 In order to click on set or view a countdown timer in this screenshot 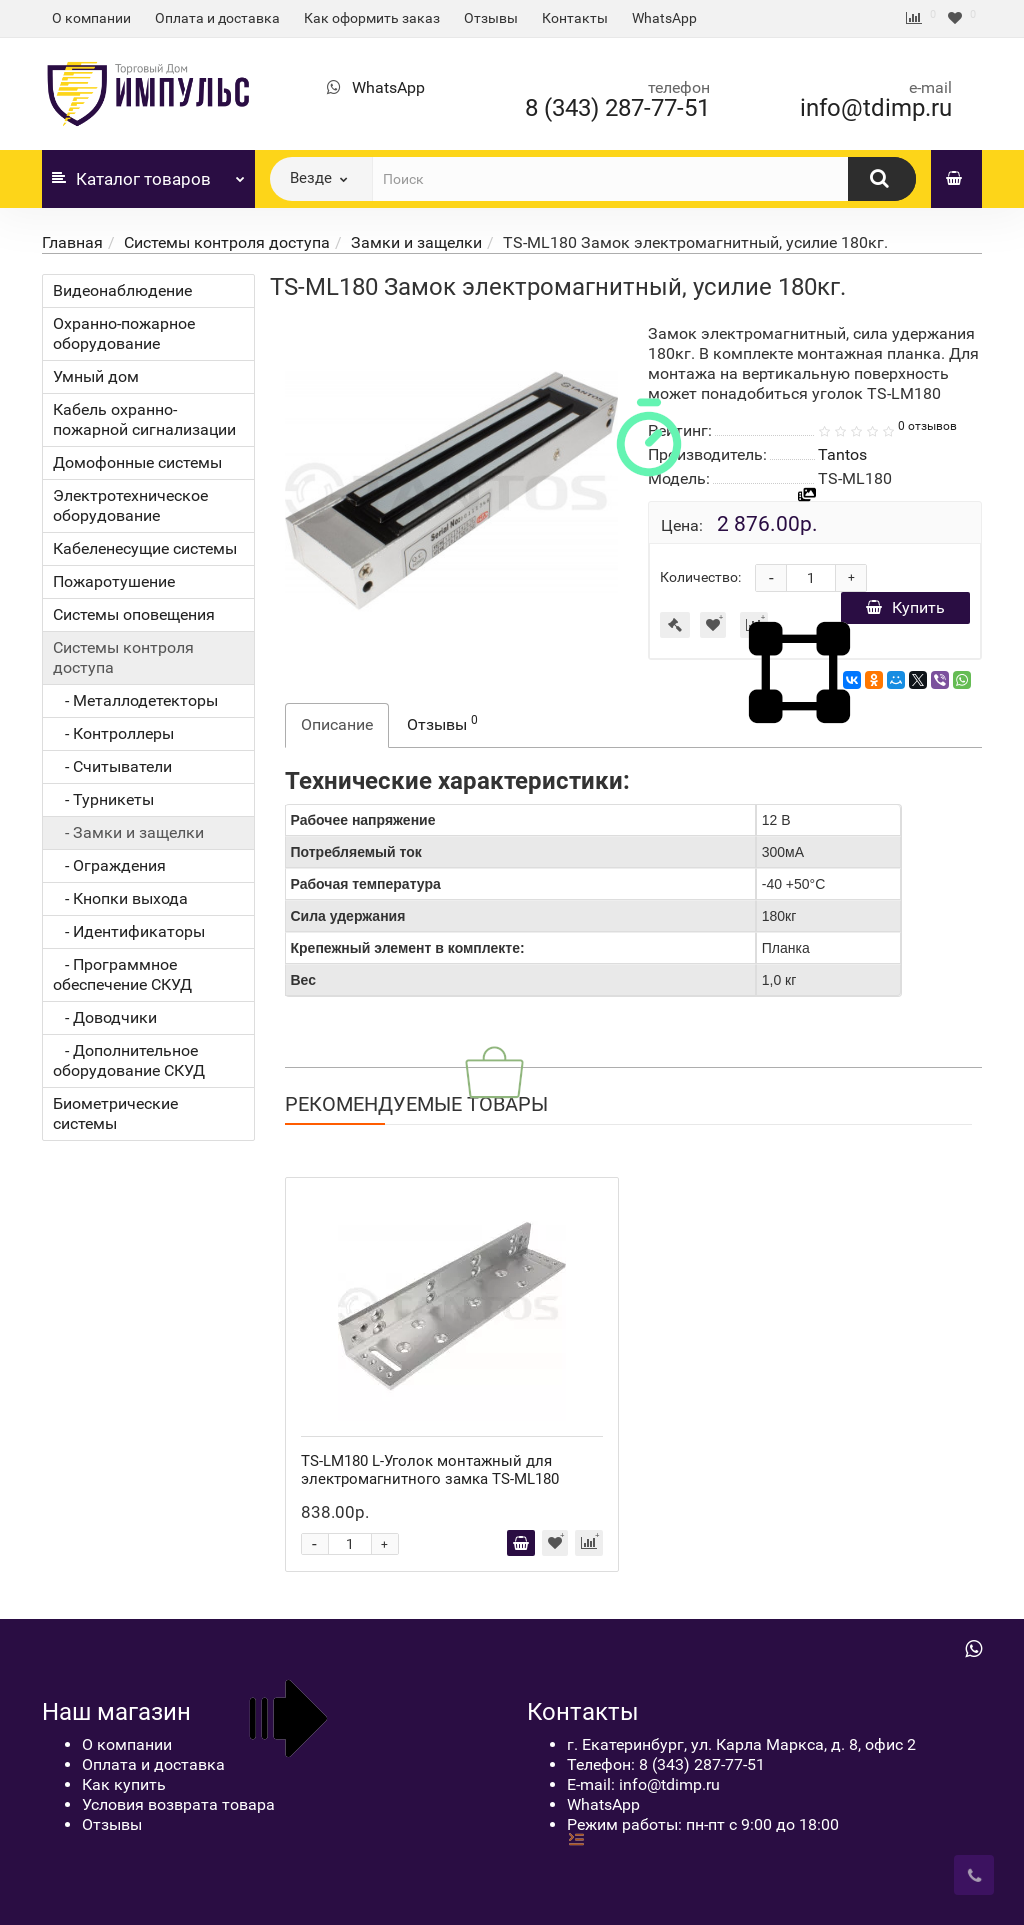, I will do `click(649, 440)`.